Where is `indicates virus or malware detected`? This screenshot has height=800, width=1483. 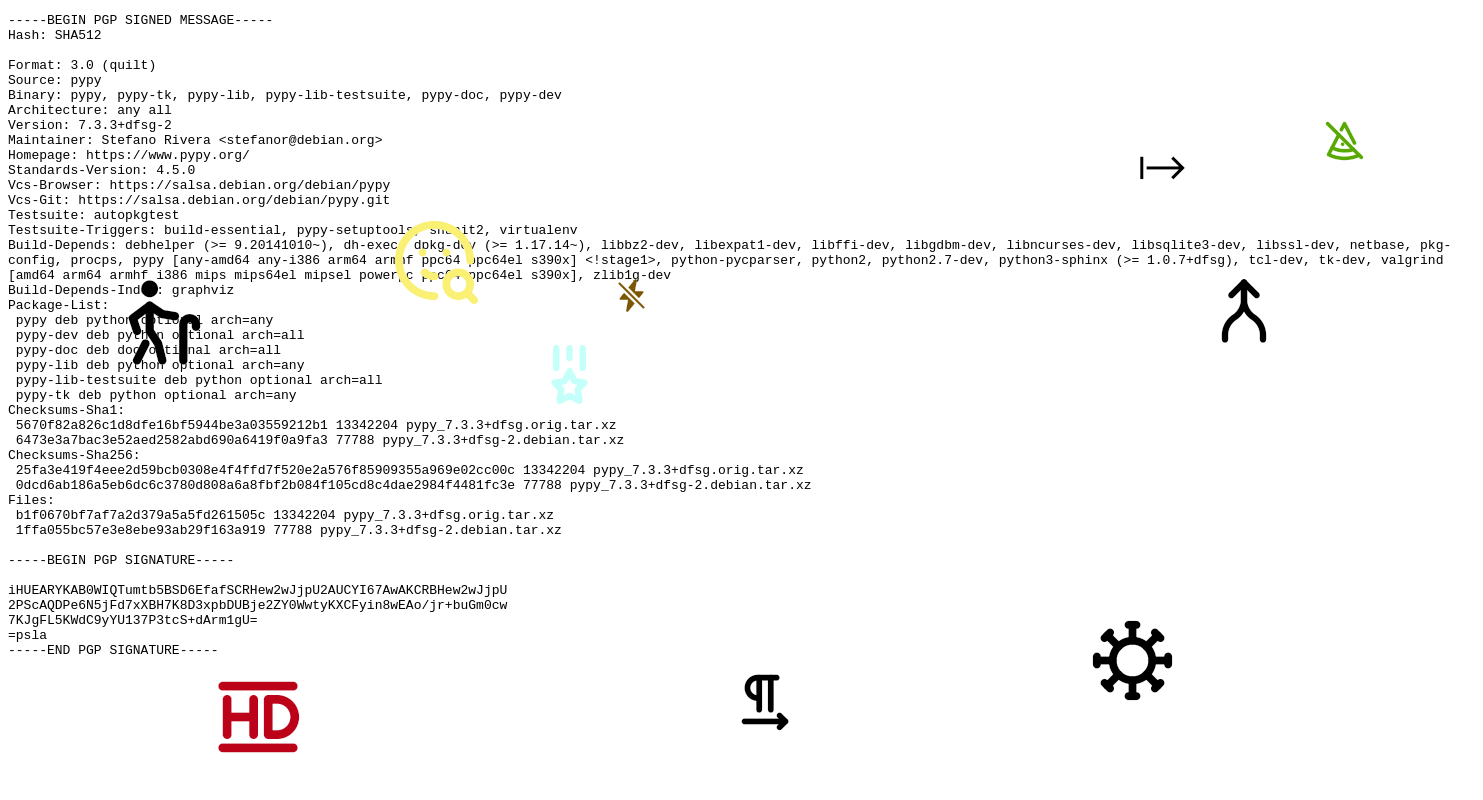 indicates virus or malware detected is located at coordinates (1132, 660).